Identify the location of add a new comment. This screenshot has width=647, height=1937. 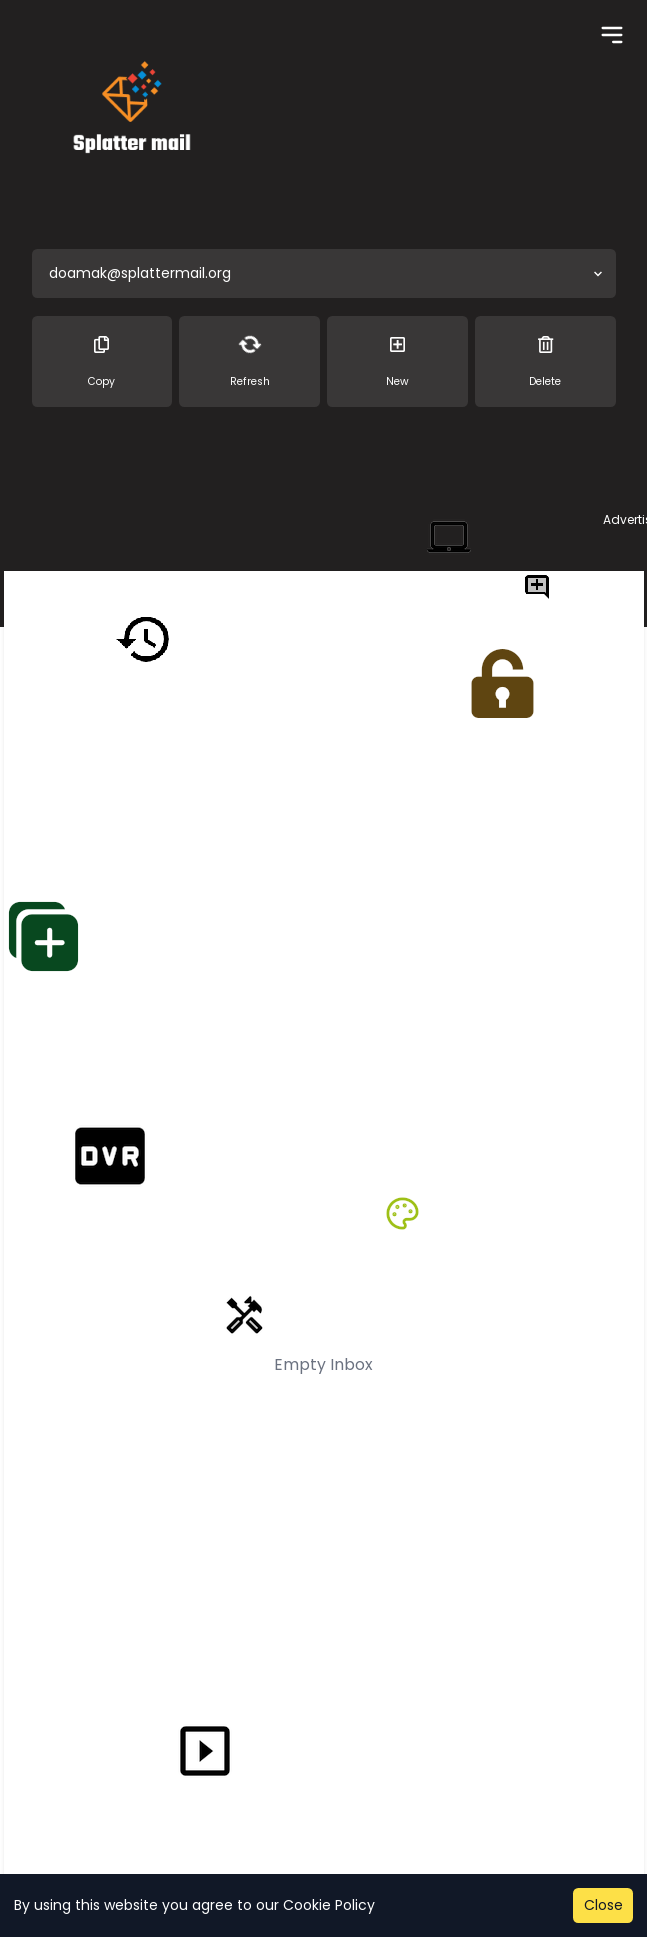
(537, 587).